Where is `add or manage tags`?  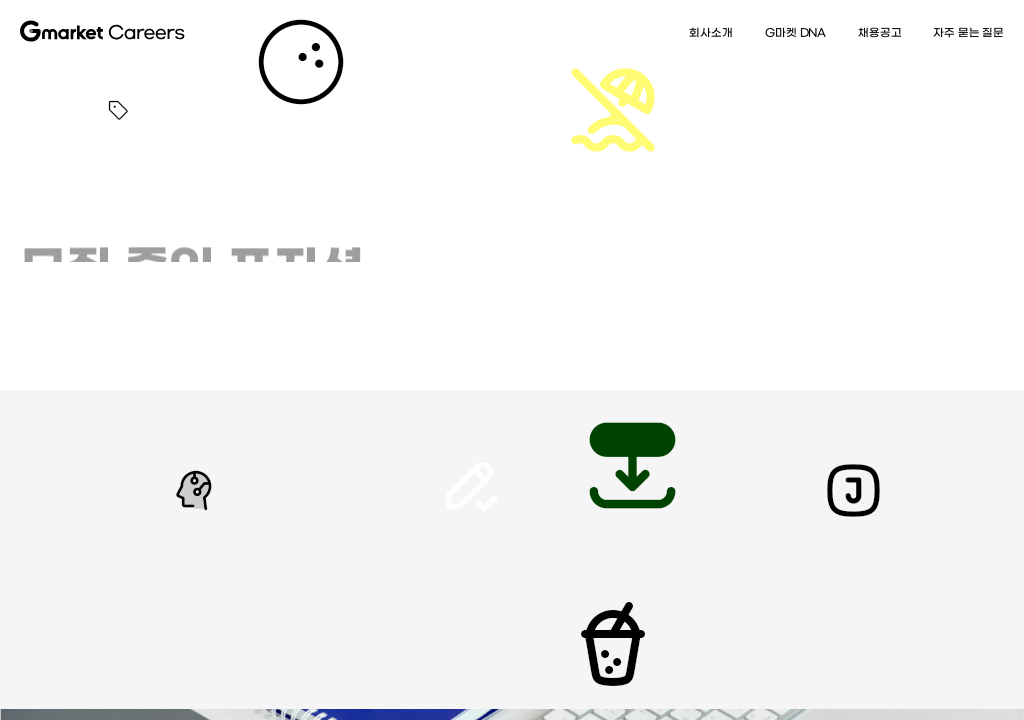
add or manage tags is located at coordinates (118, 110).